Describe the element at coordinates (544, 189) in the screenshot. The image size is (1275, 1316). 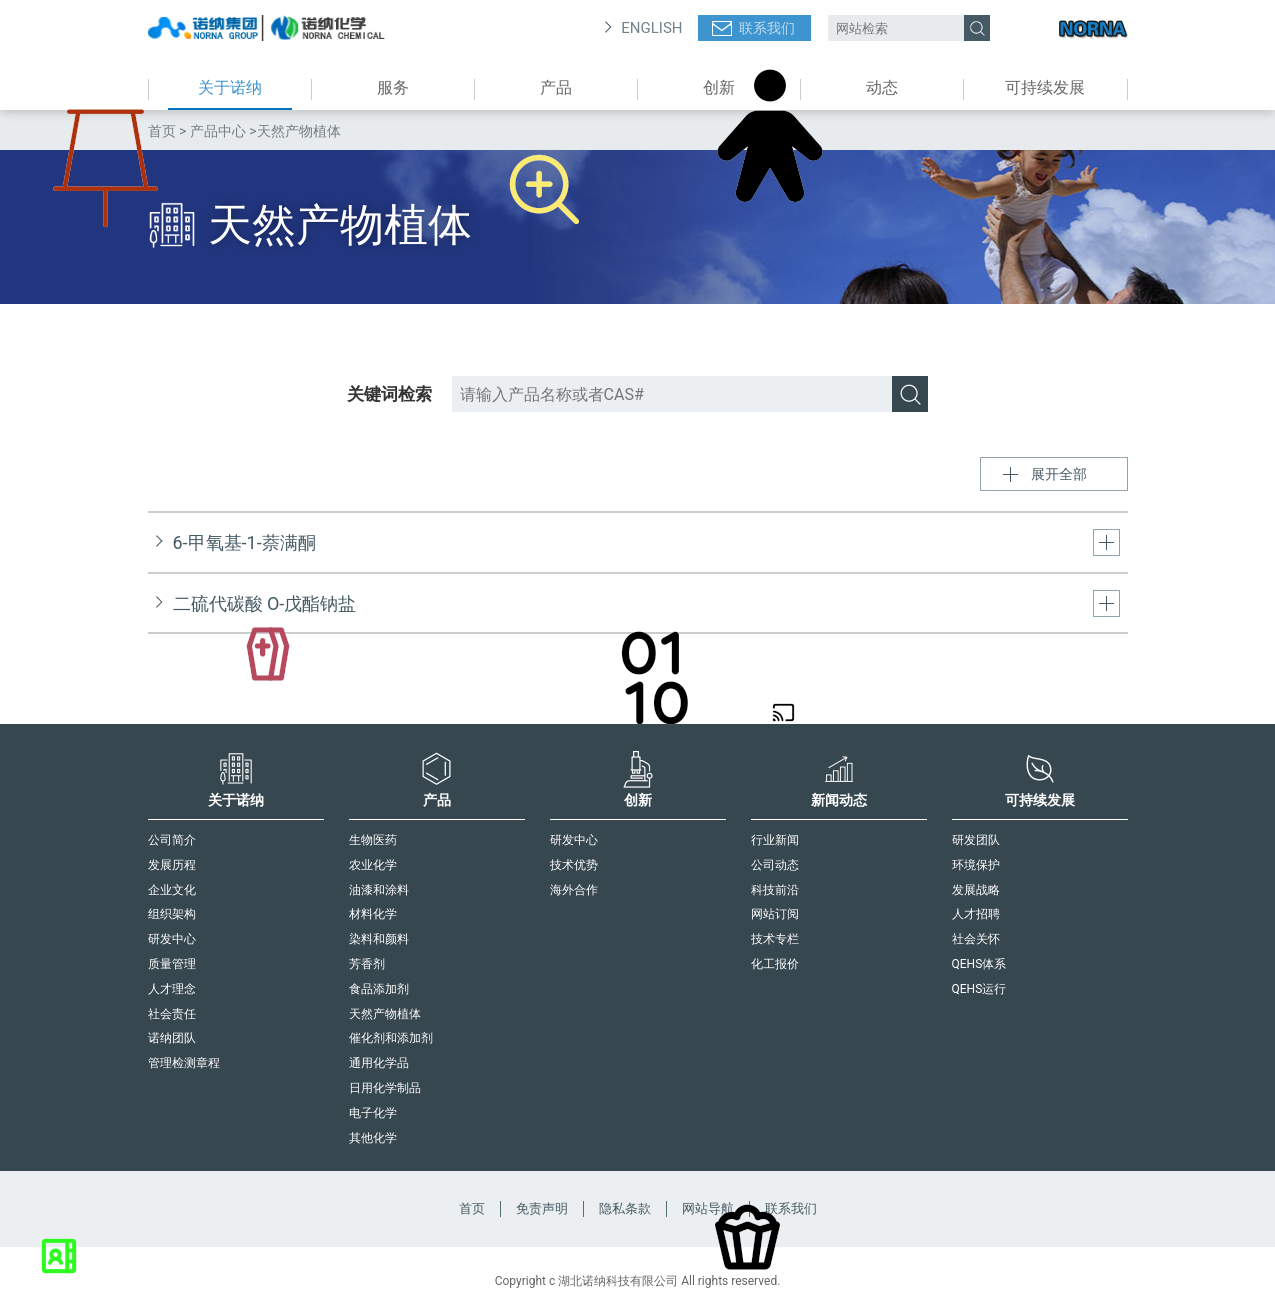
I see `zoom in on content` at that location.